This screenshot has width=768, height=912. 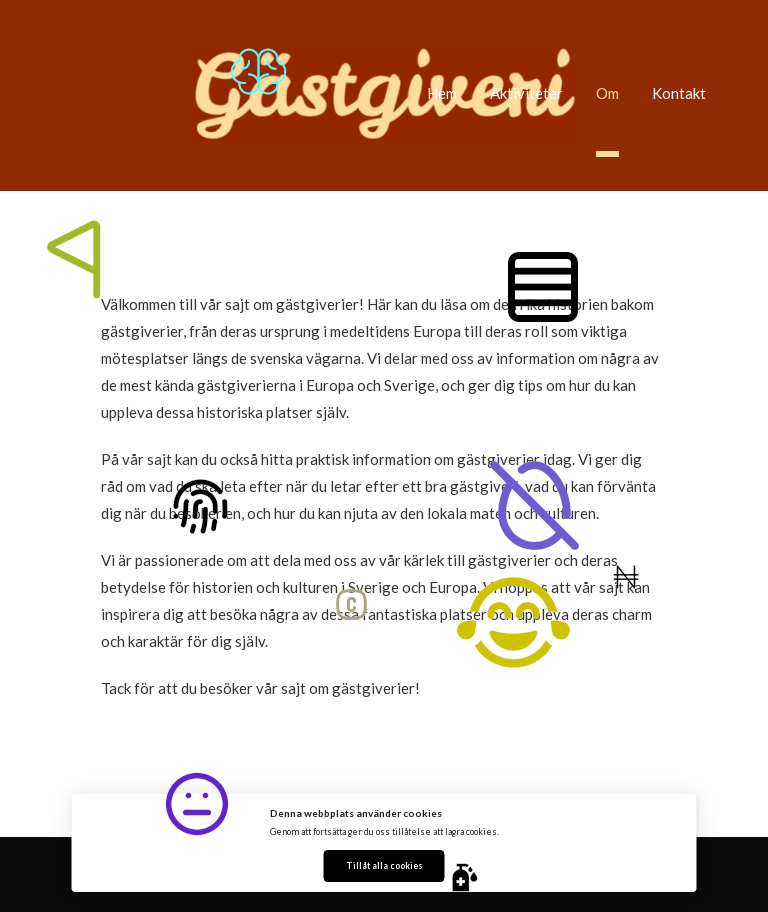 I want to click on switch to list view, so click(x=543, y=287).